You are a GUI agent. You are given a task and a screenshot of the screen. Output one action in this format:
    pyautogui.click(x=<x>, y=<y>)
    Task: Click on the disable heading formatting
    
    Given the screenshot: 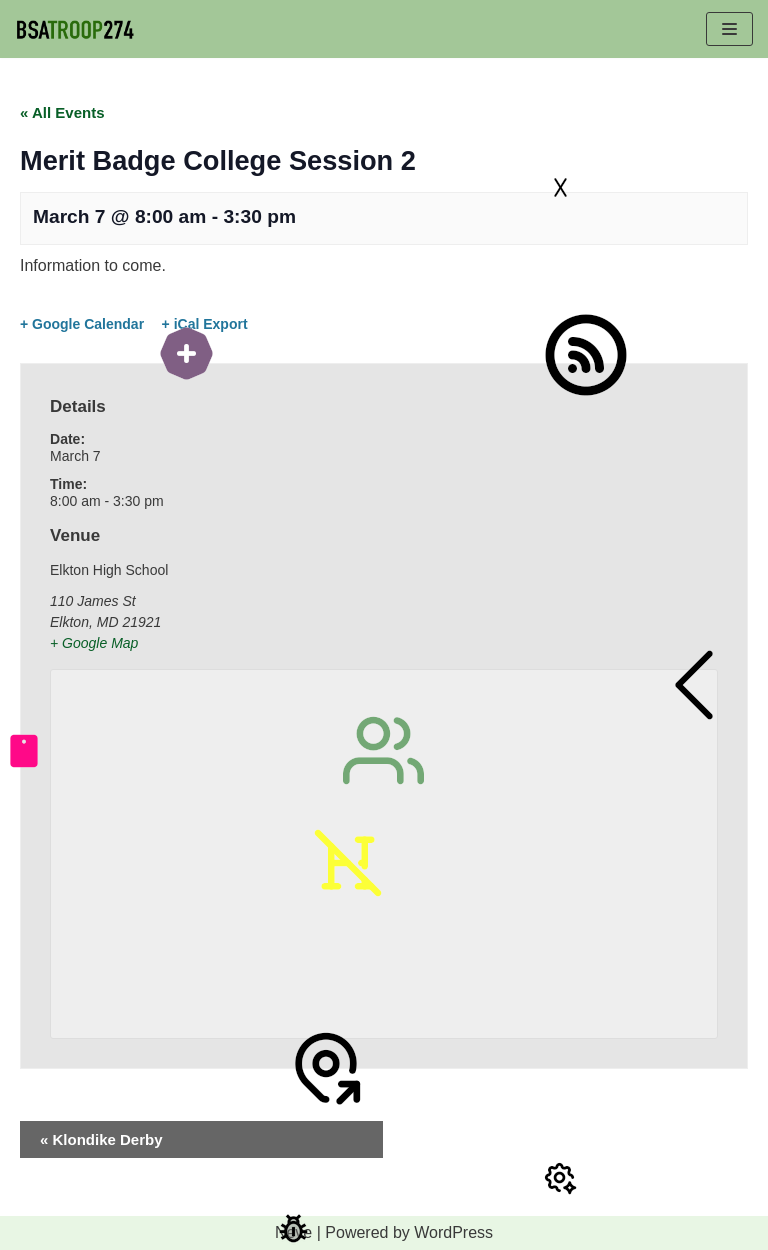 What is the action you would take?
    pyautogui.click(x=348, y=863)
    